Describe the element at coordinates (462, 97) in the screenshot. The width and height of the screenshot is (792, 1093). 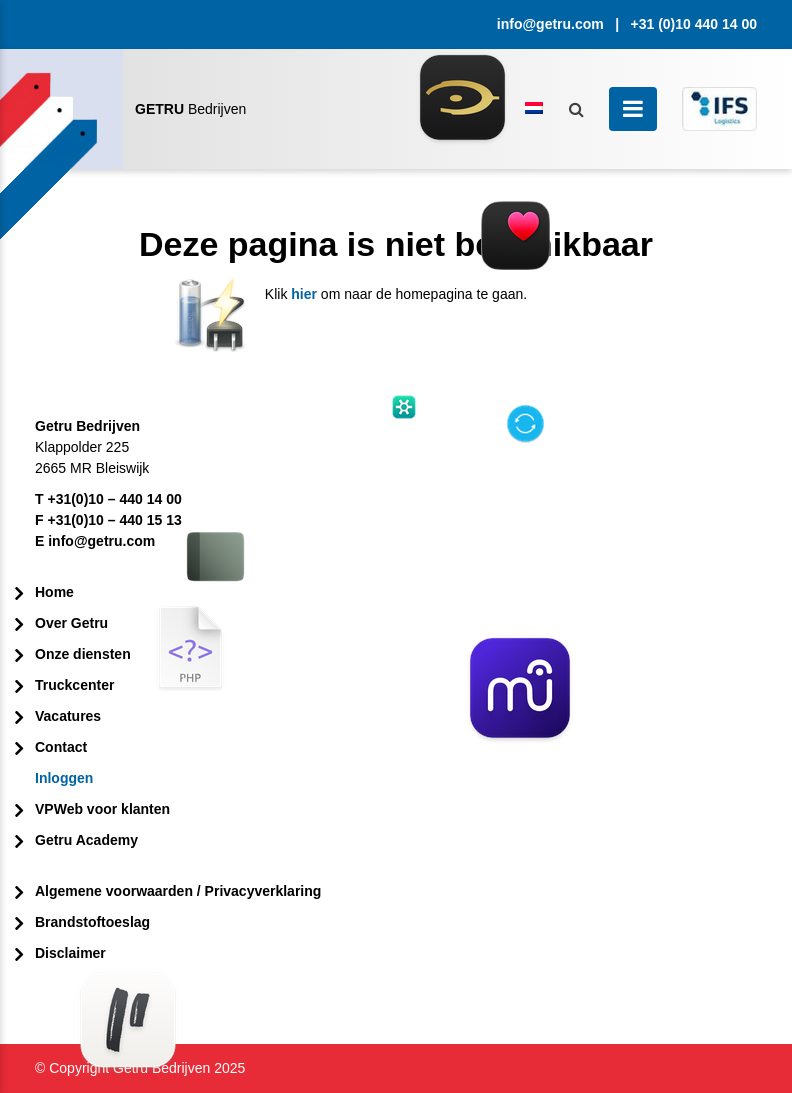
I see `open the halo app` at that location.